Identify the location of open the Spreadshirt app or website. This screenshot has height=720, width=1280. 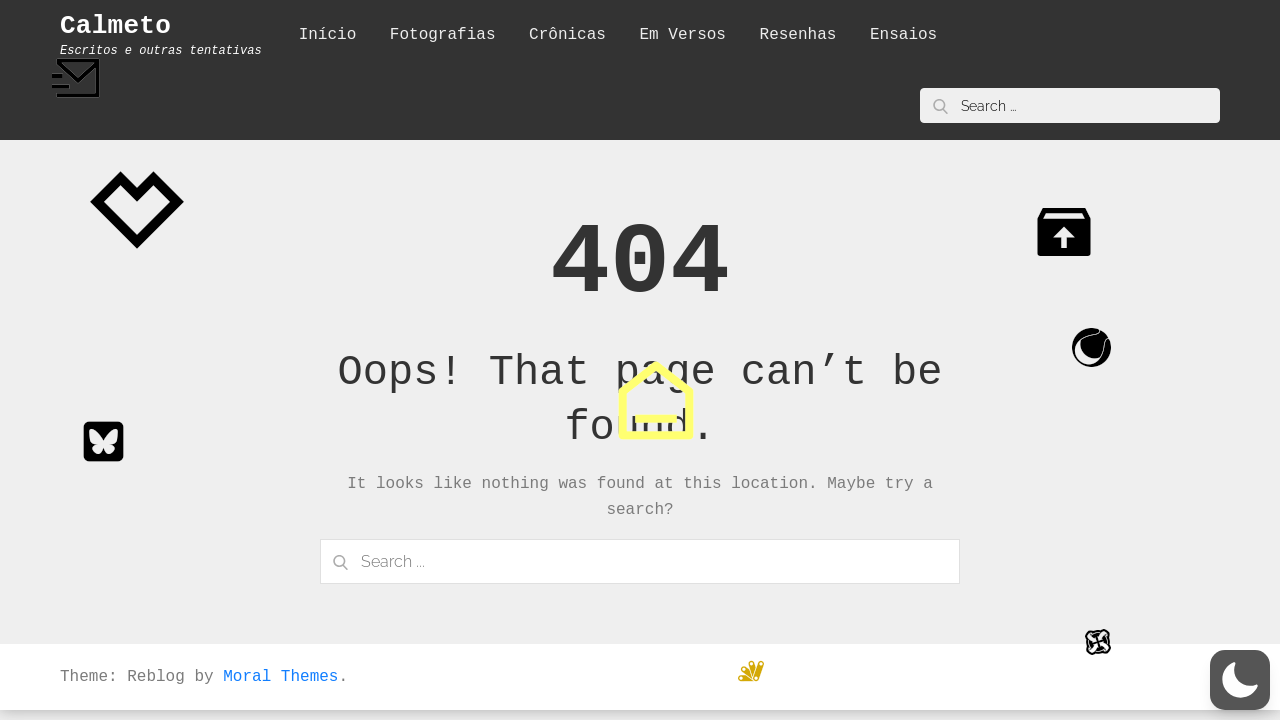
(137, 210).